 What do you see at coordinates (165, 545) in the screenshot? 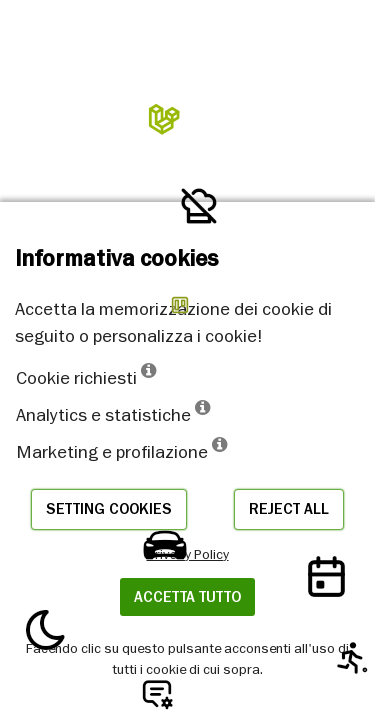
I see `access vehicle or car-related features` at bounding box center [165, 545].